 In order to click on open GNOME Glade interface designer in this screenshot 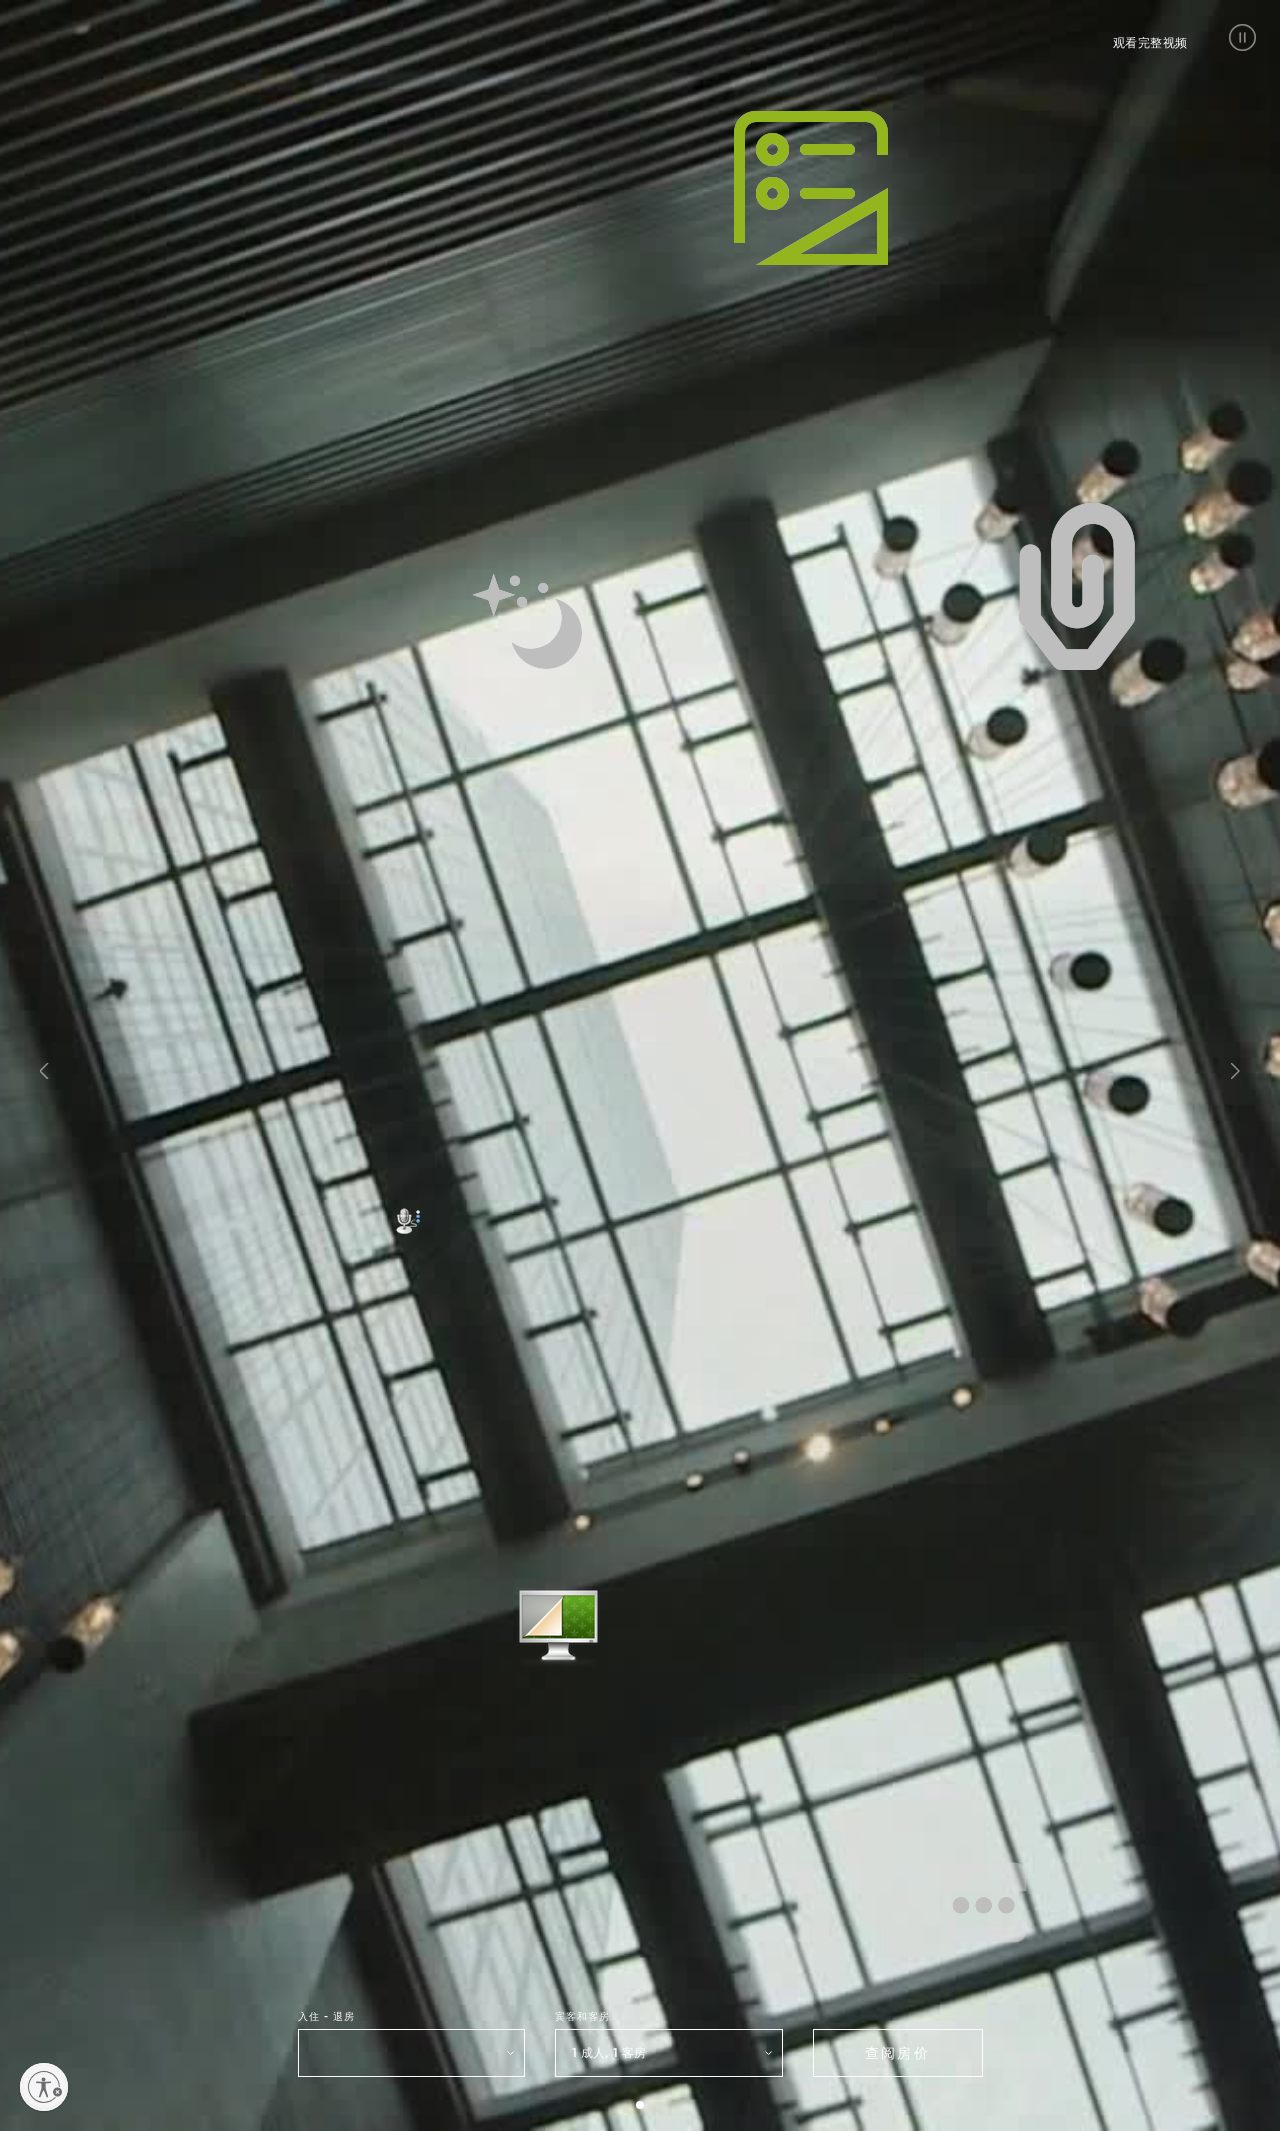, I will do `click(811, 188)`.